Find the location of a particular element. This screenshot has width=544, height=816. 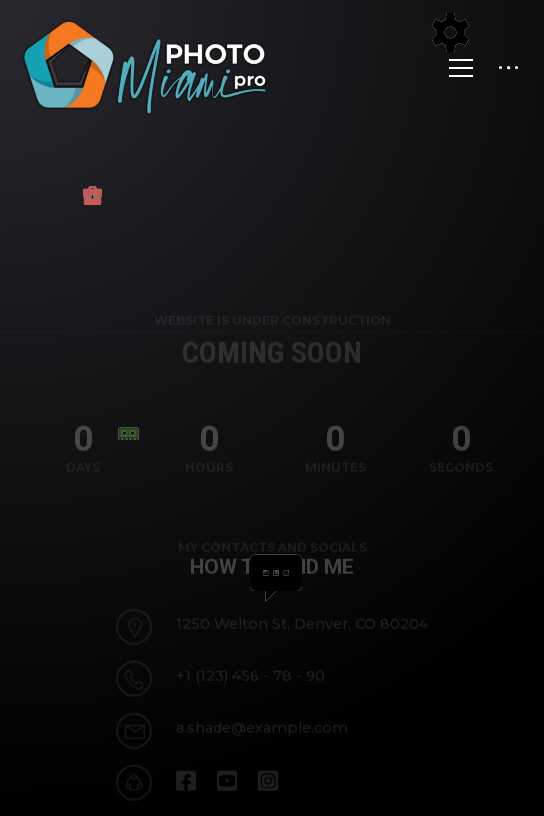

open chat or messaging is located at coordinates (276, 578).